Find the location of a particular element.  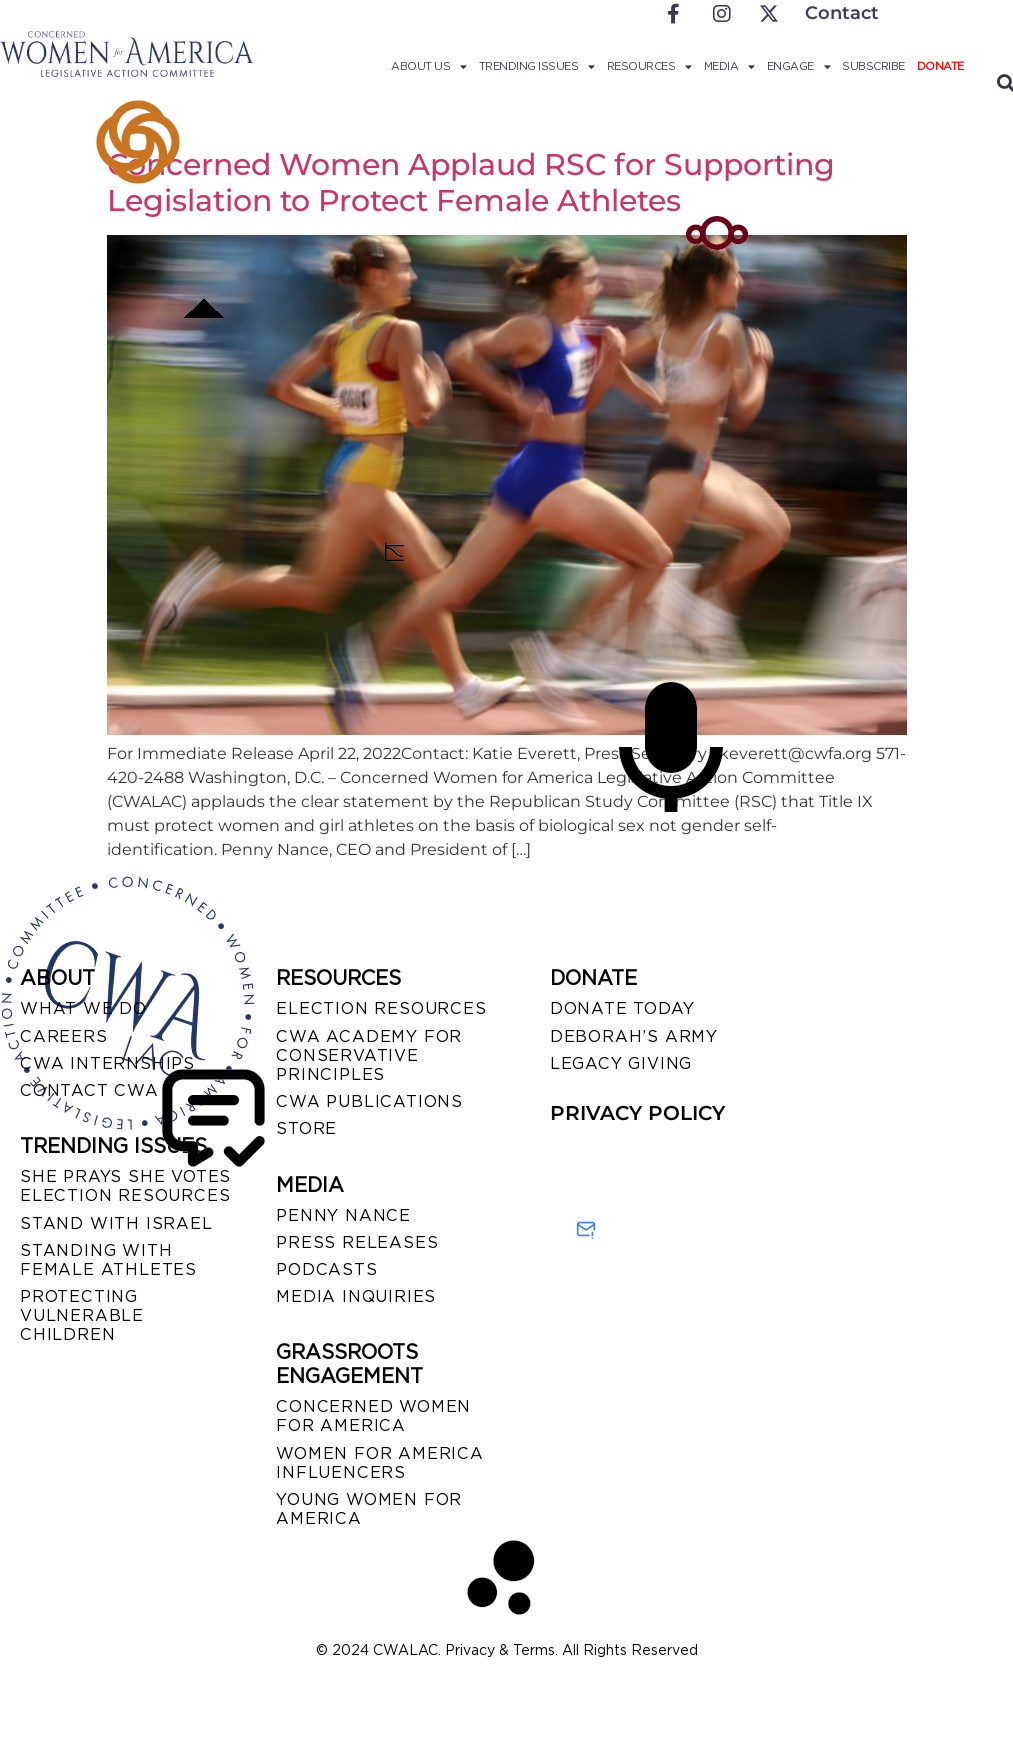

indicates an urgent or important email is located at coordinates (586, 1229).